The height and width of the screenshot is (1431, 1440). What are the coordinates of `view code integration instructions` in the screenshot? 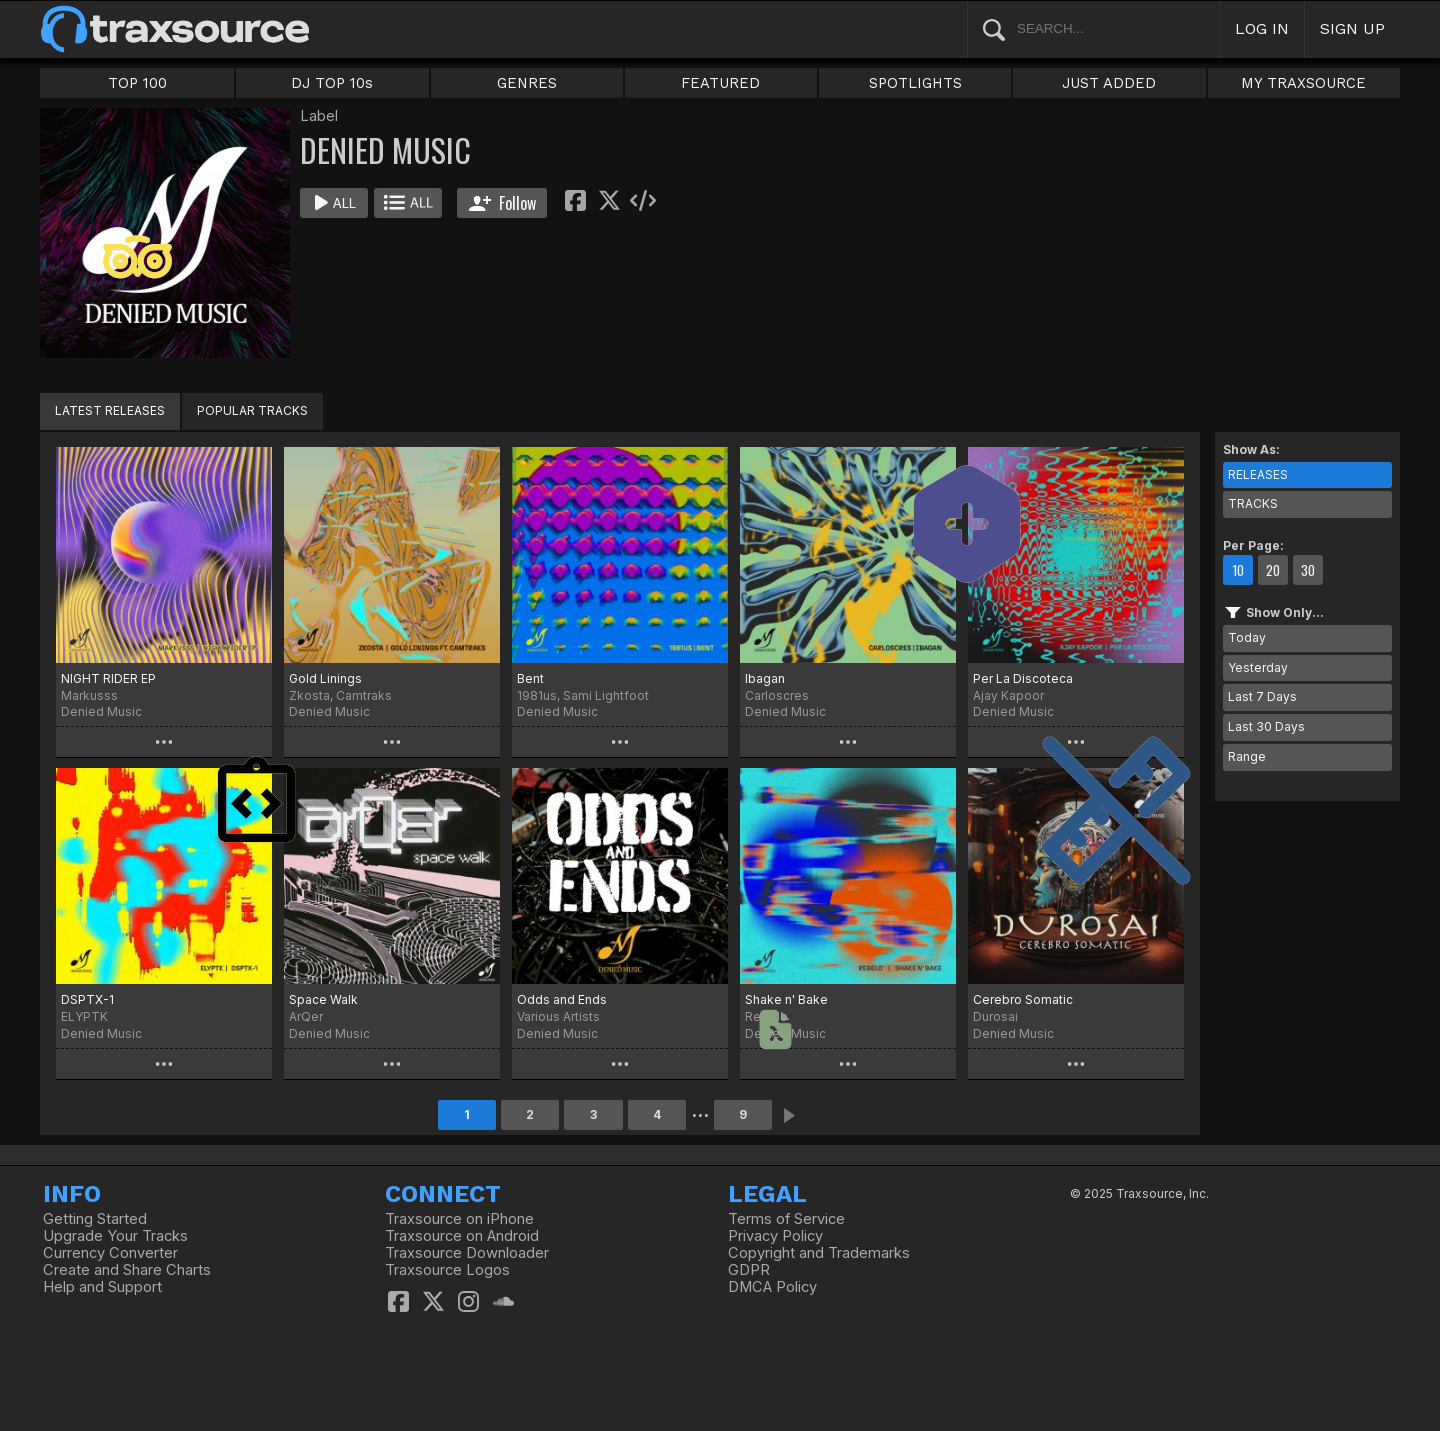 It's located at (256, 803).